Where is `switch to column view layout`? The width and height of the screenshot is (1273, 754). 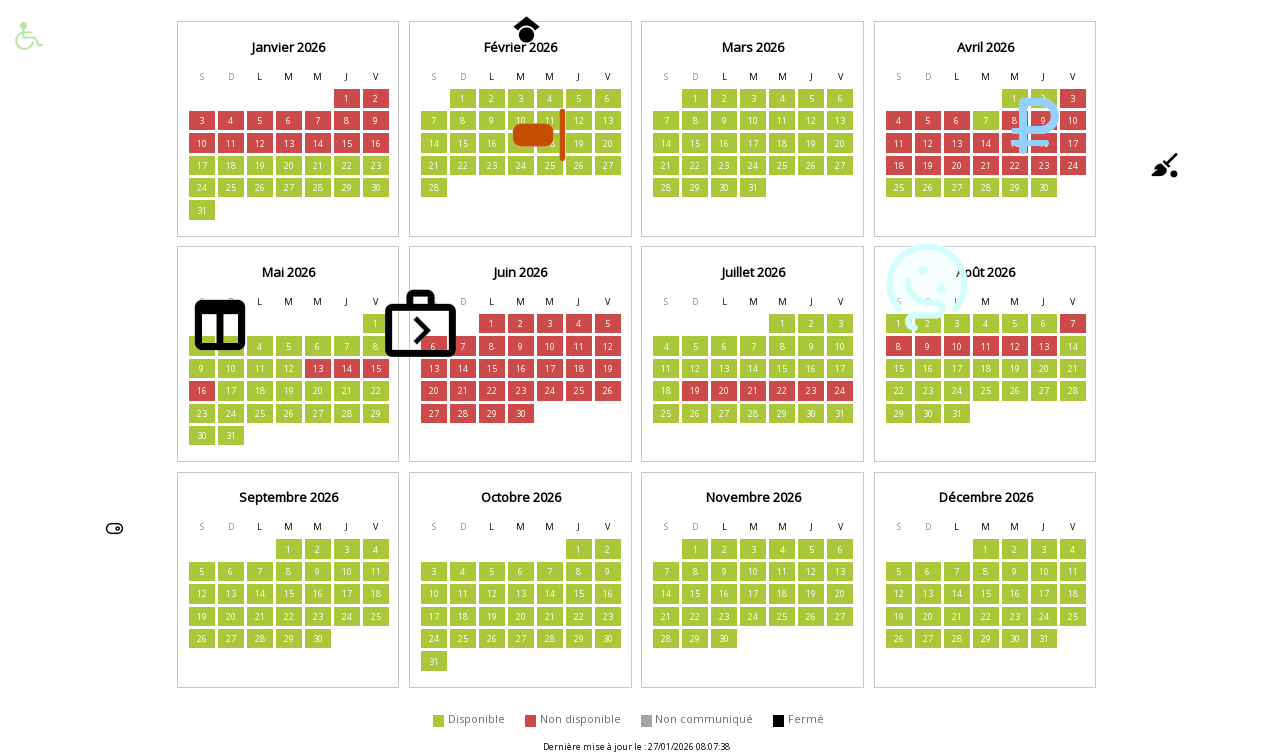
switch to column view layout is located at coordinates (220, 325).